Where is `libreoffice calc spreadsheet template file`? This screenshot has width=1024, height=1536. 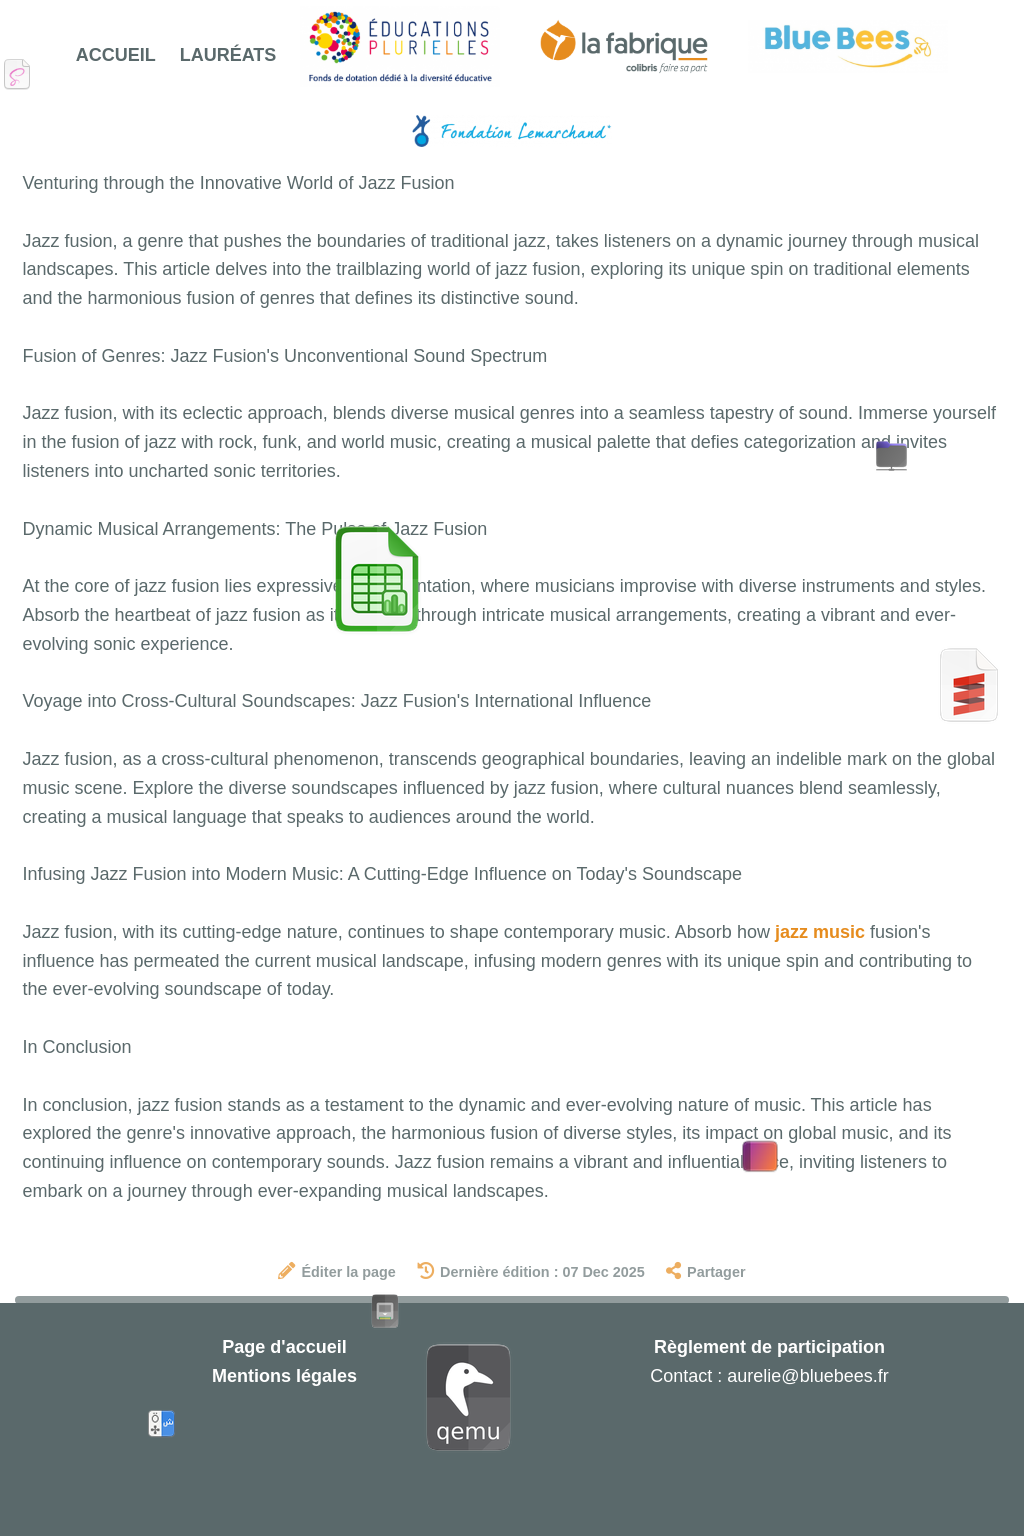
libreoffice calc spreadsheet template file is located at coordinates (377, 579).